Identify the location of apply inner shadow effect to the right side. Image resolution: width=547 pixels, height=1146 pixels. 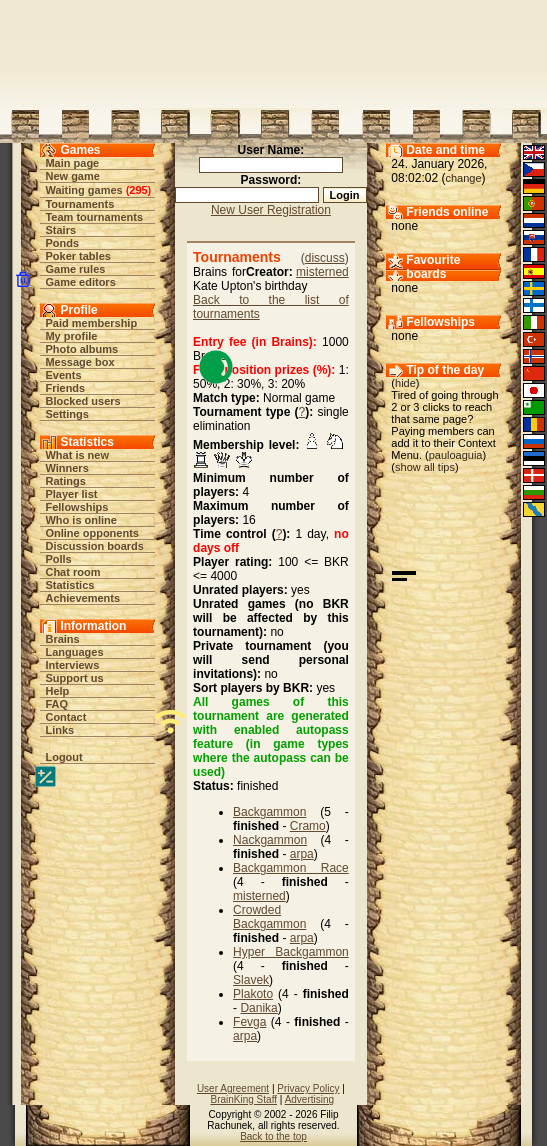
(216, 367).